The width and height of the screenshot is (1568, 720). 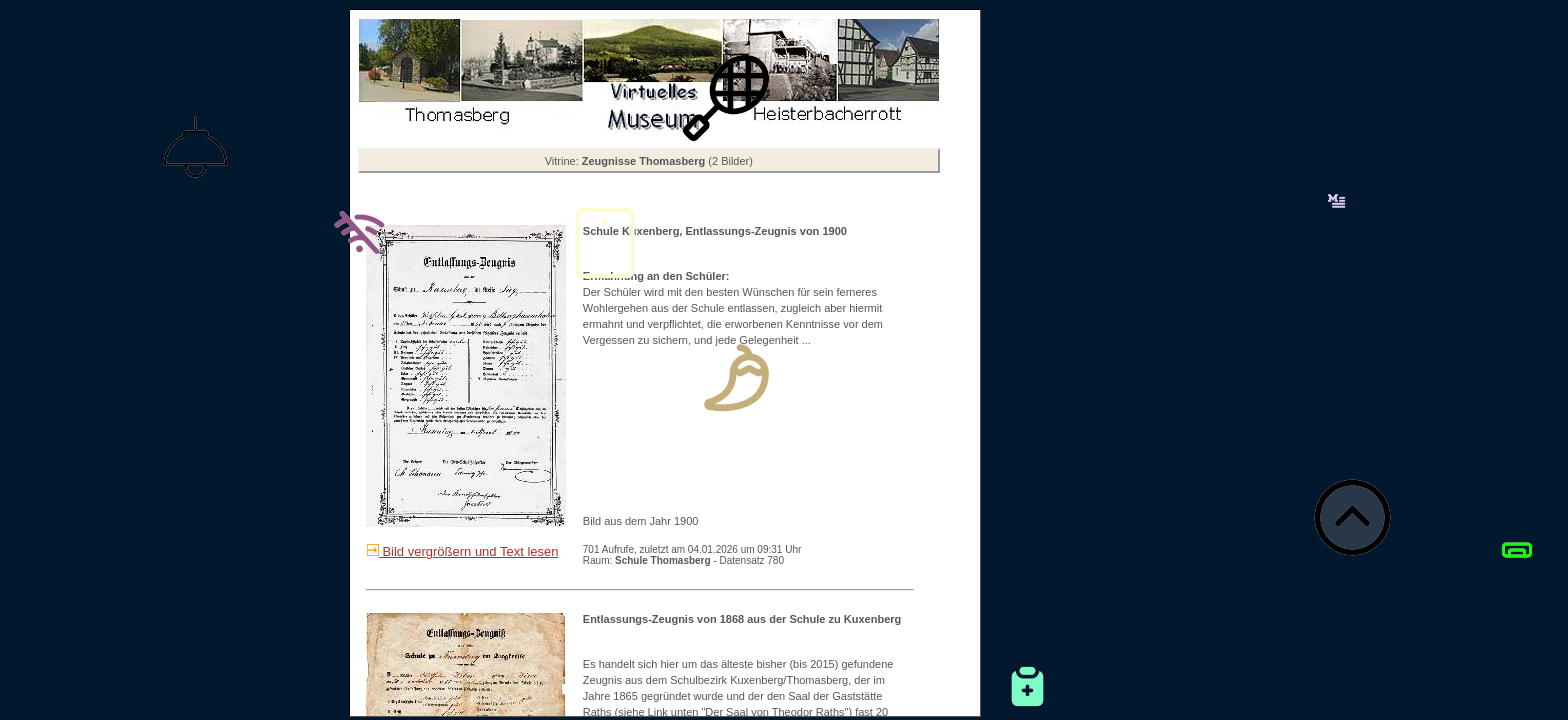 I want to click on tablet device with front-facing camera, so click(x=605, y=243).